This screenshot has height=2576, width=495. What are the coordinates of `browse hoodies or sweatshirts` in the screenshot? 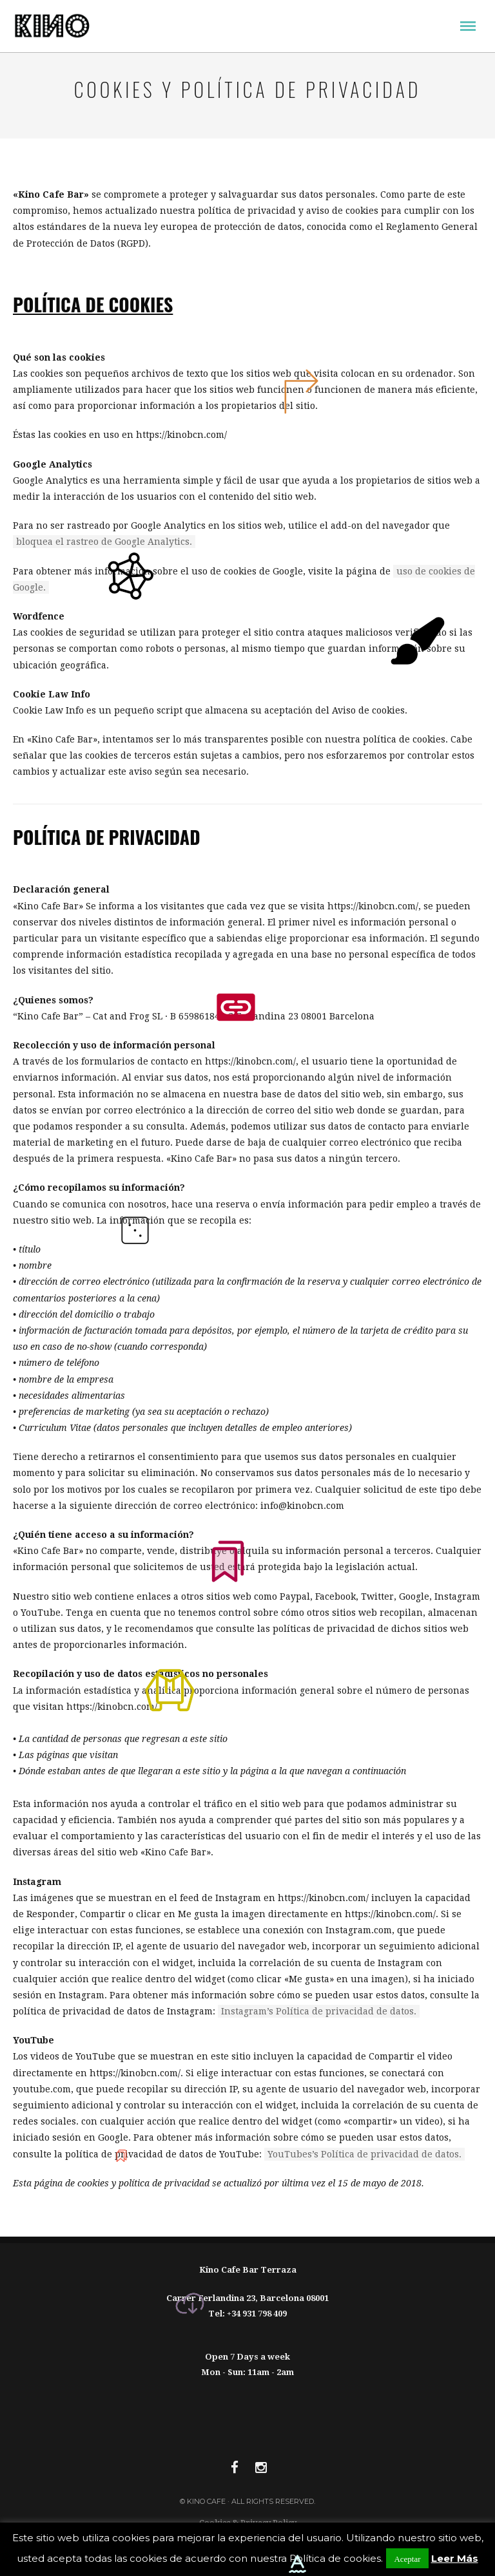 It's located at (170, 1690).